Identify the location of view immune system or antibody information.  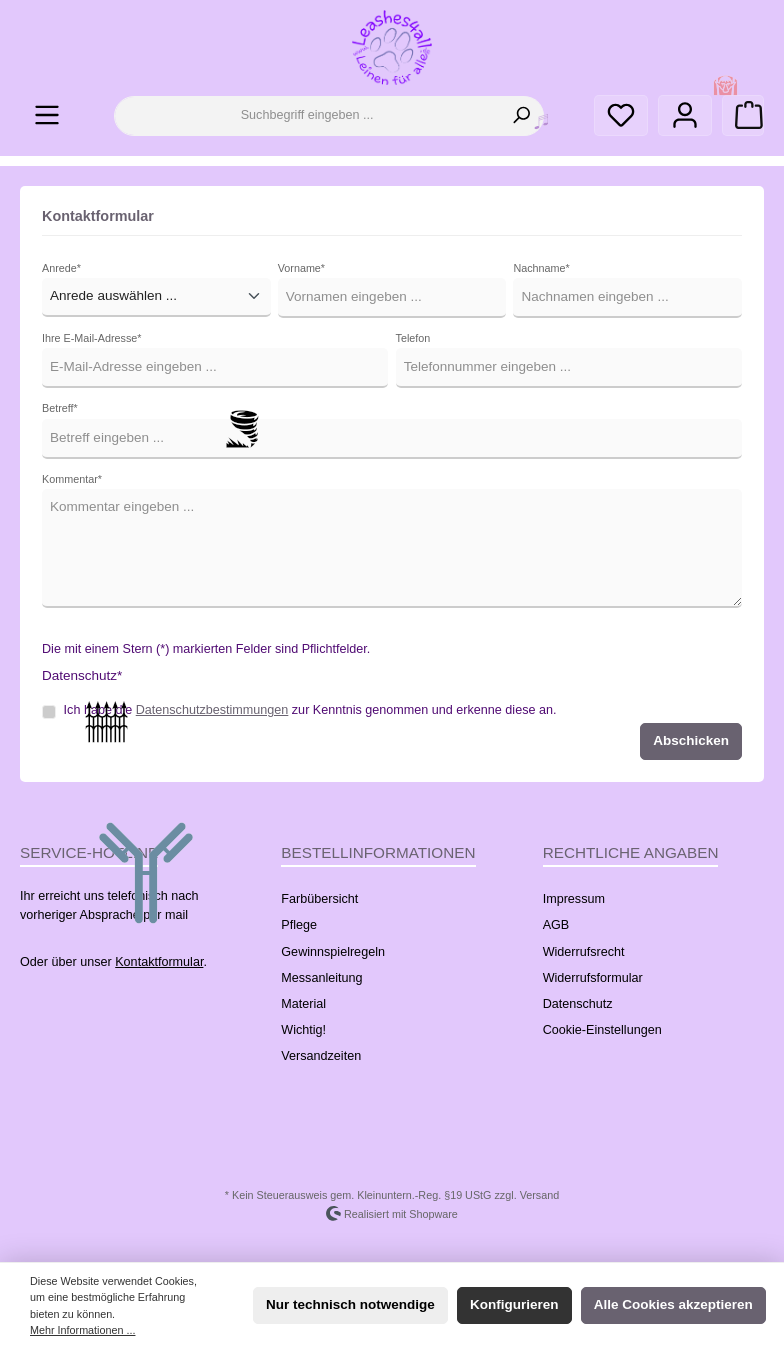
(146, 873).